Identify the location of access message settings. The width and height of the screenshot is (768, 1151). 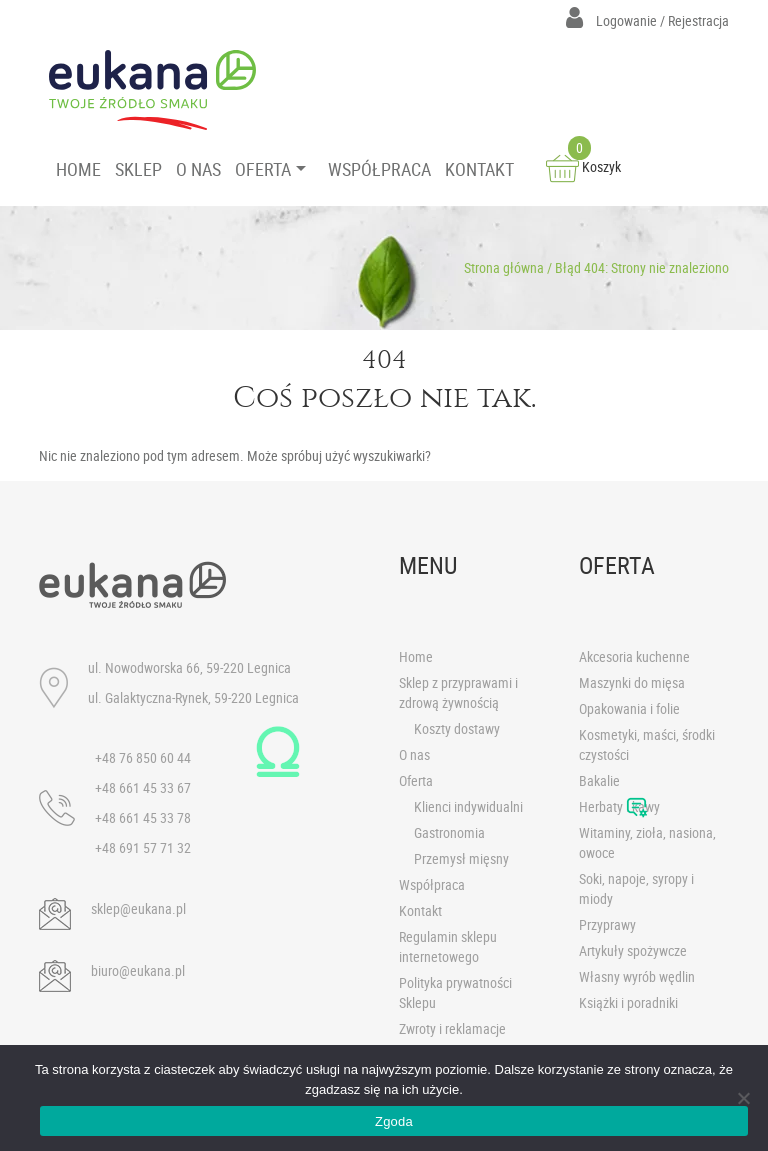
(636, 806).